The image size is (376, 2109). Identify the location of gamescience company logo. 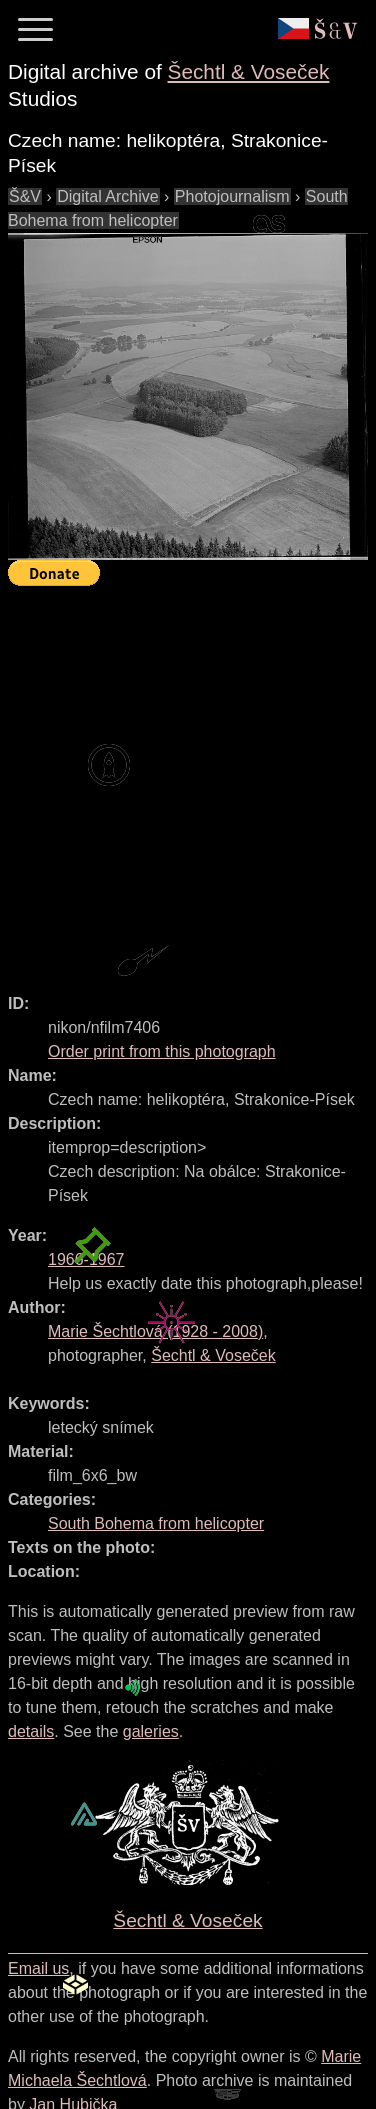
(143, 960).